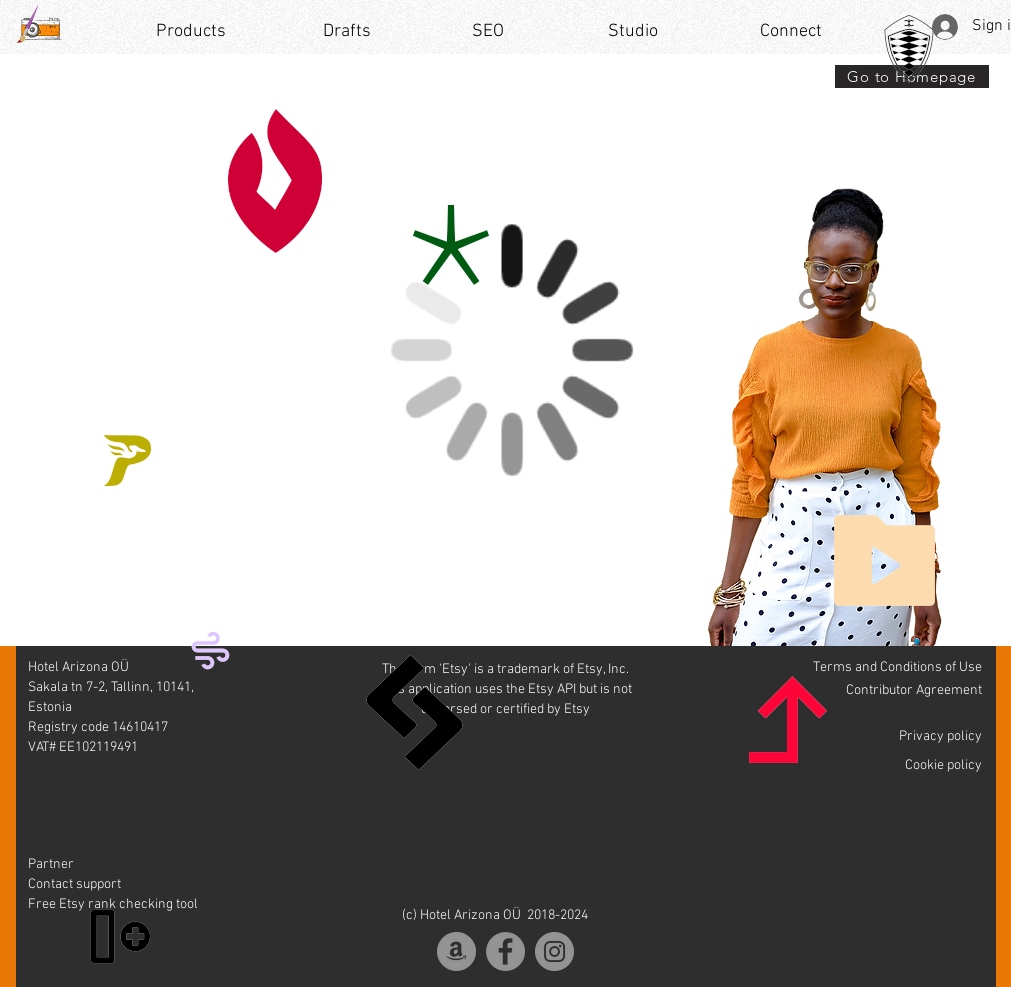  I want to click on advent of code logo, so click(451, 245).